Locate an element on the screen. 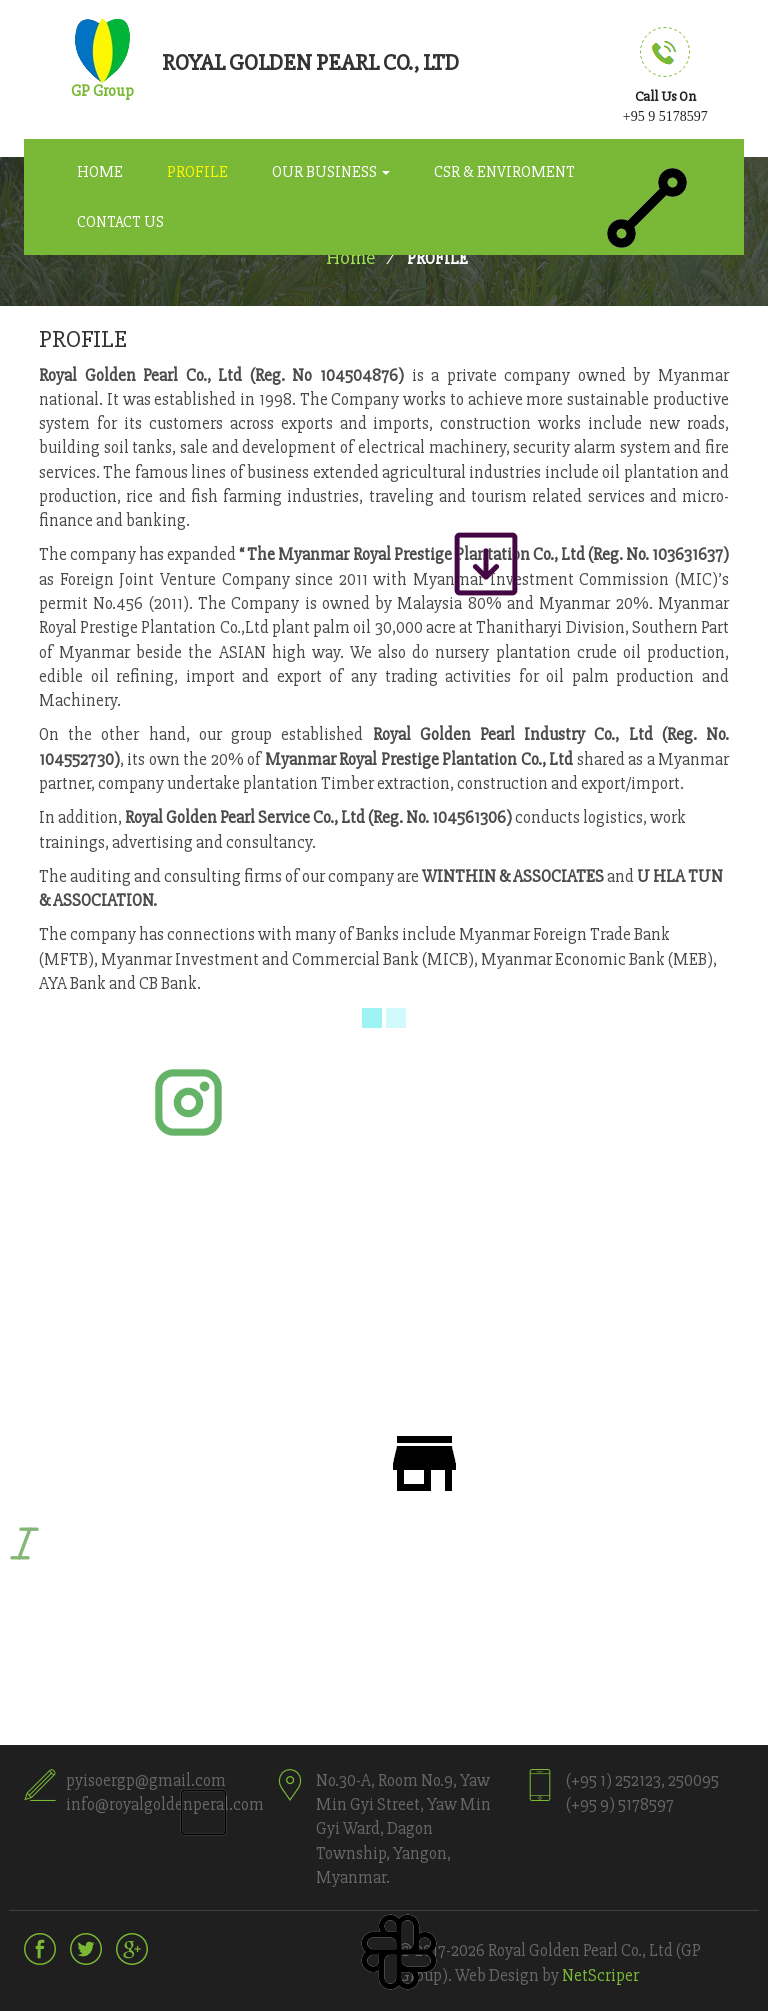 The width and height of the screenshot is (768, 2011). open Instagram app is located at coordinates (188, 1102).